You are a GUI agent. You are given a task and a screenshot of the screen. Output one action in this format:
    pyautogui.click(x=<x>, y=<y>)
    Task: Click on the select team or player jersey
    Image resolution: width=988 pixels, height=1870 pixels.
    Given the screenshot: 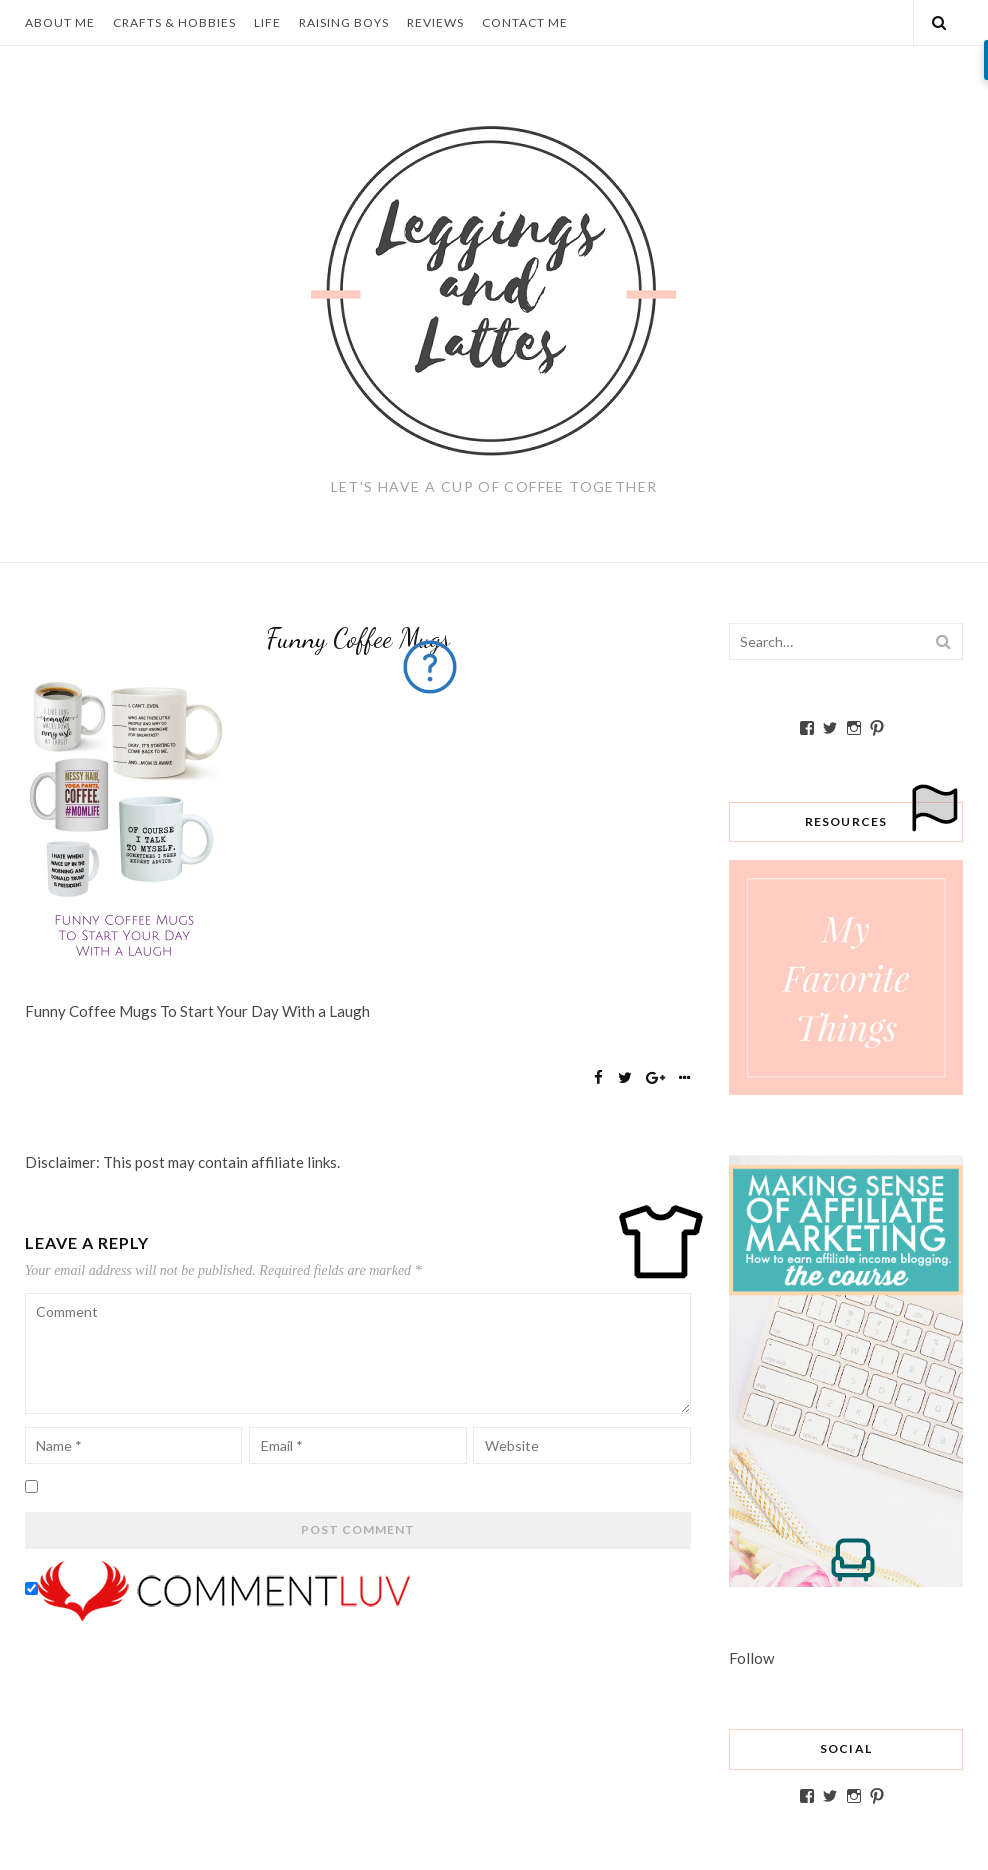 What is the action you would take?
    pyautogui.click(x=661, y=1241)
    